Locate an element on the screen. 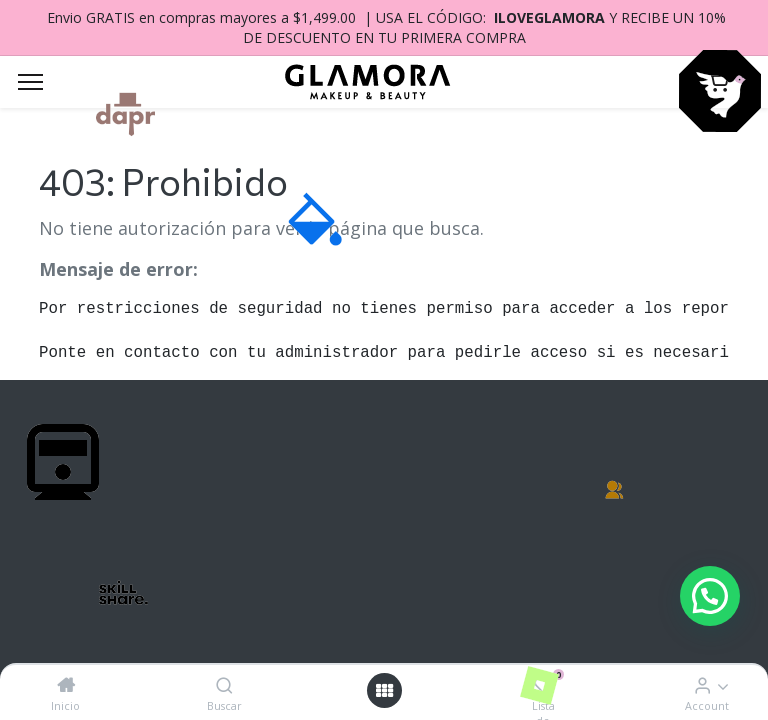 The width and height of the screenshot is (768, 720). open AdAway ad-blocking app is located at coordinates (720, 91).